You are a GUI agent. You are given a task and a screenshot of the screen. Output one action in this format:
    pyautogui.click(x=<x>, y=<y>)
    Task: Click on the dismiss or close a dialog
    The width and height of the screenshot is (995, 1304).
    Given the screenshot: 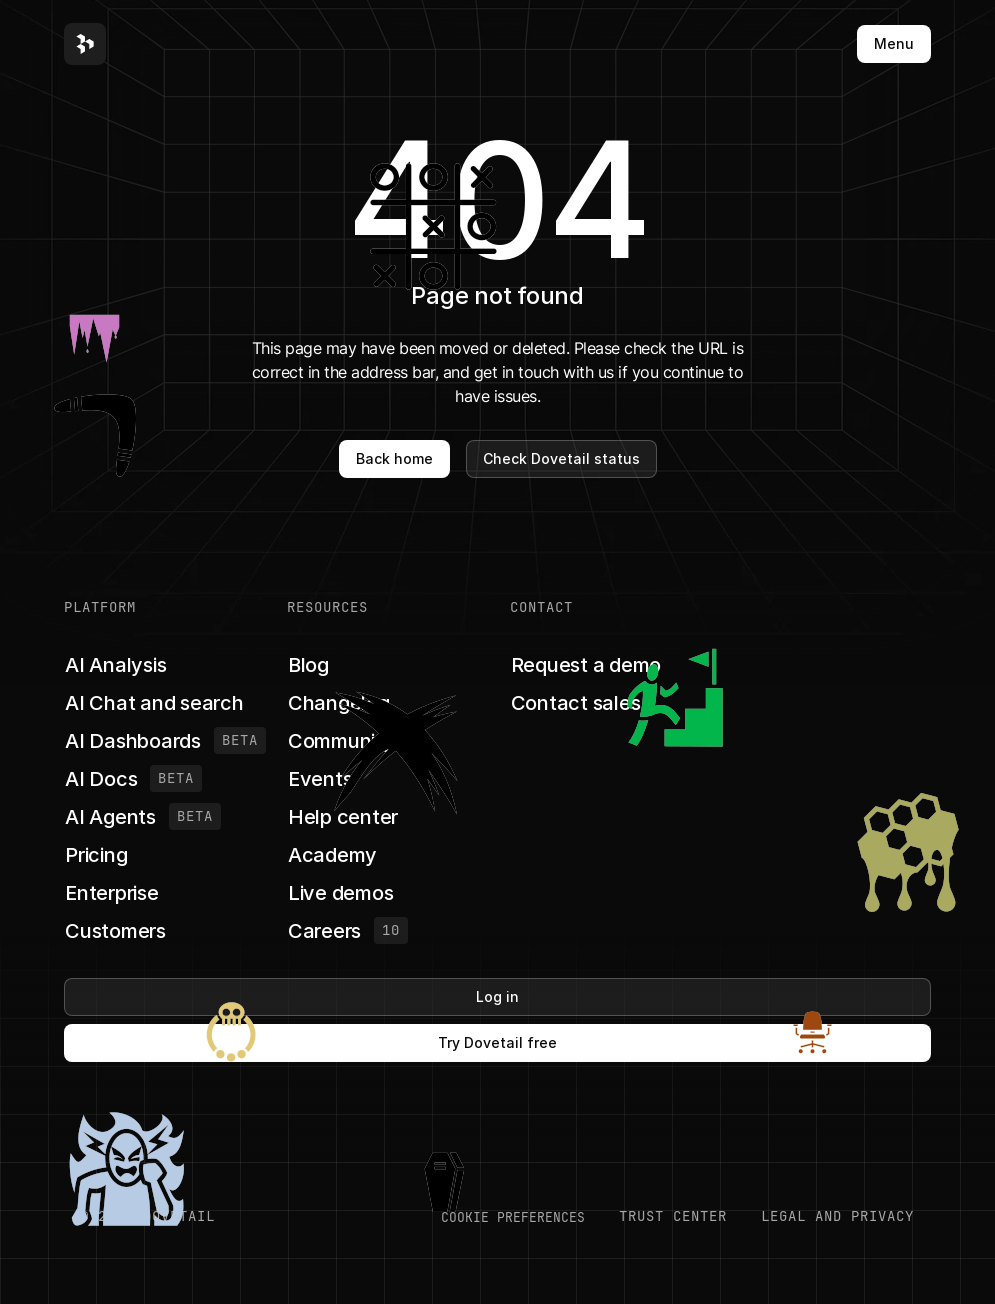 What is the action you would take?
    pyautogui.click(x=395, y=753)
    